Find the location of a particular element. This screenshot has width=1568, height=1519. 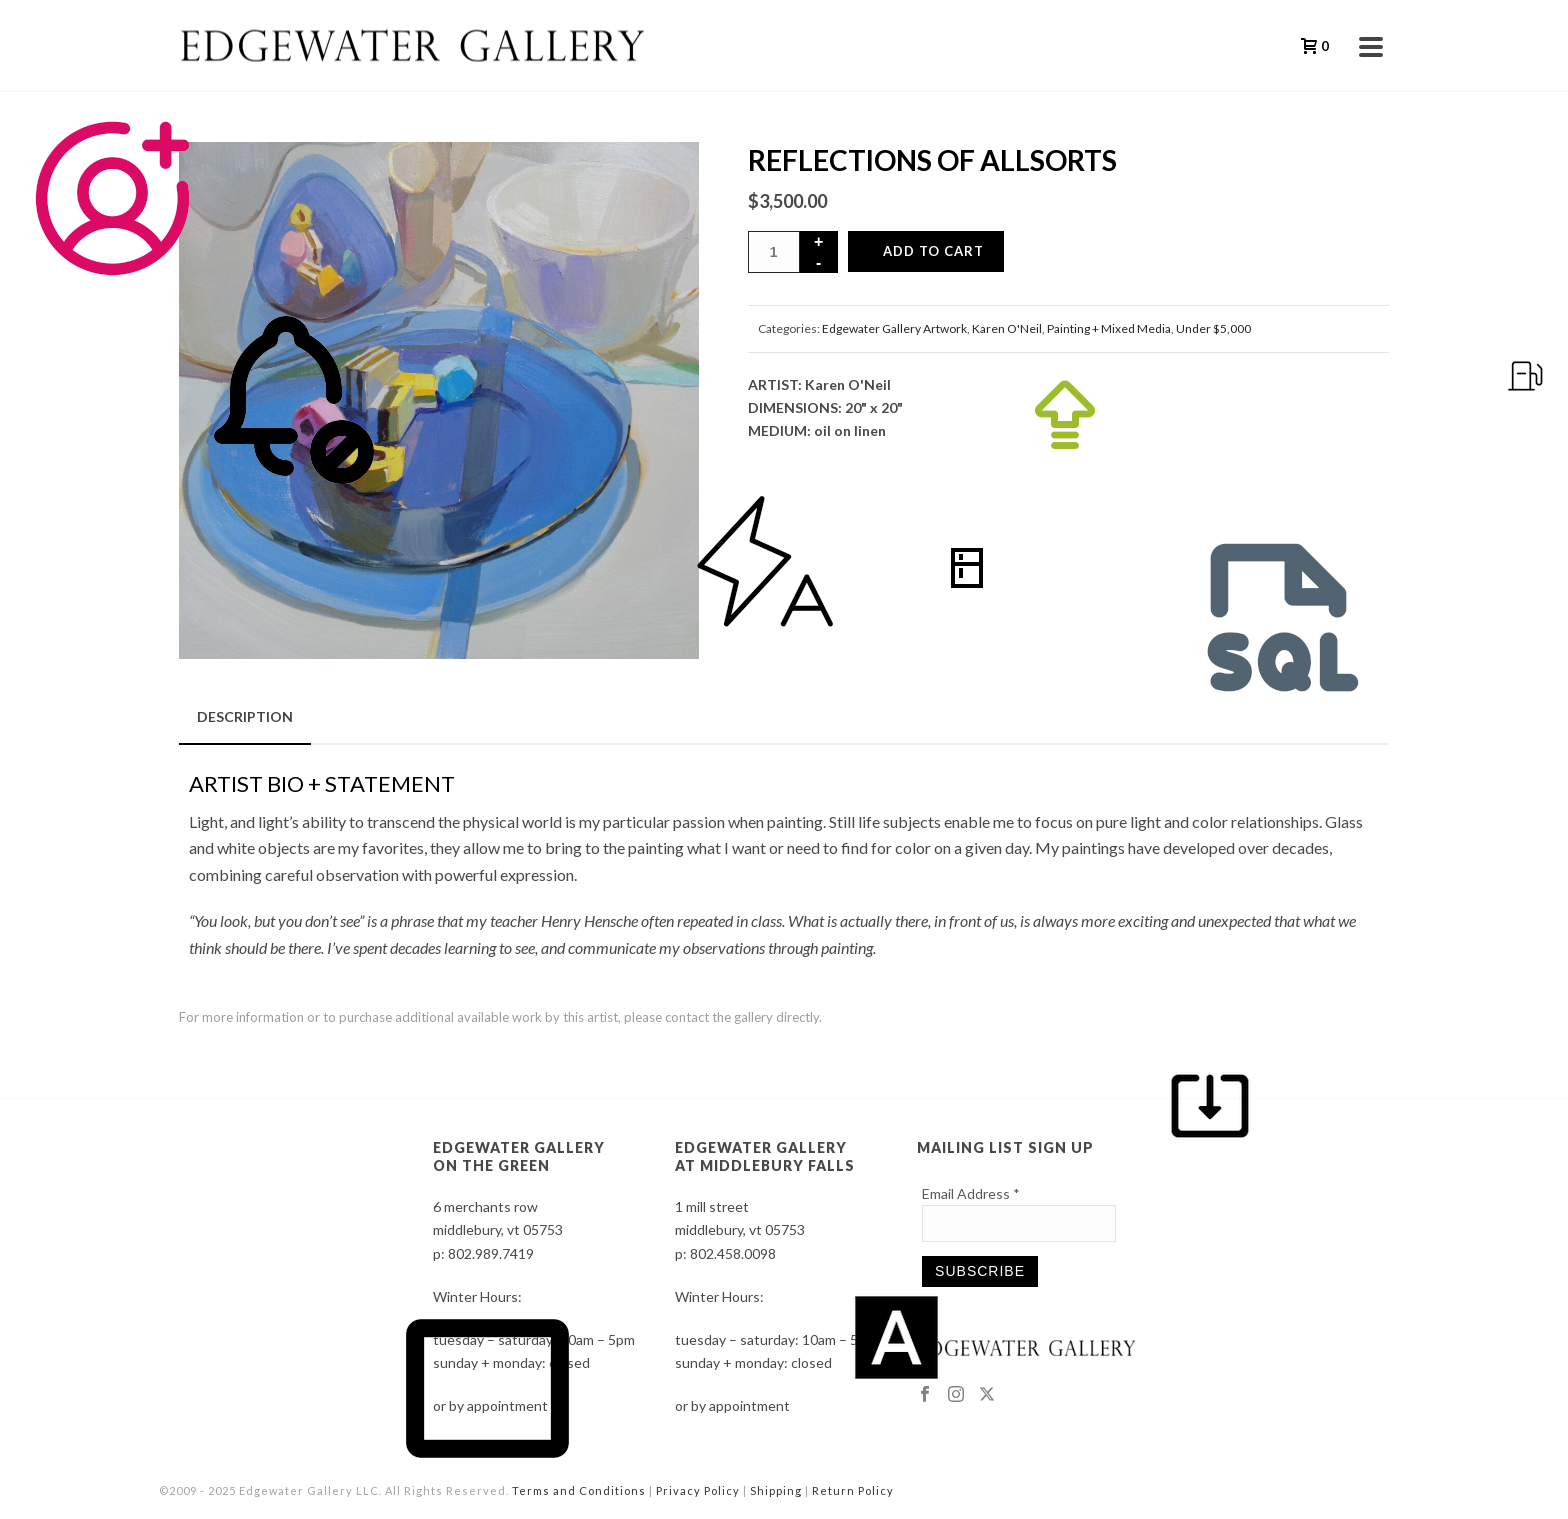

open or view an SQL database file is located at coordinates (1278, 623).